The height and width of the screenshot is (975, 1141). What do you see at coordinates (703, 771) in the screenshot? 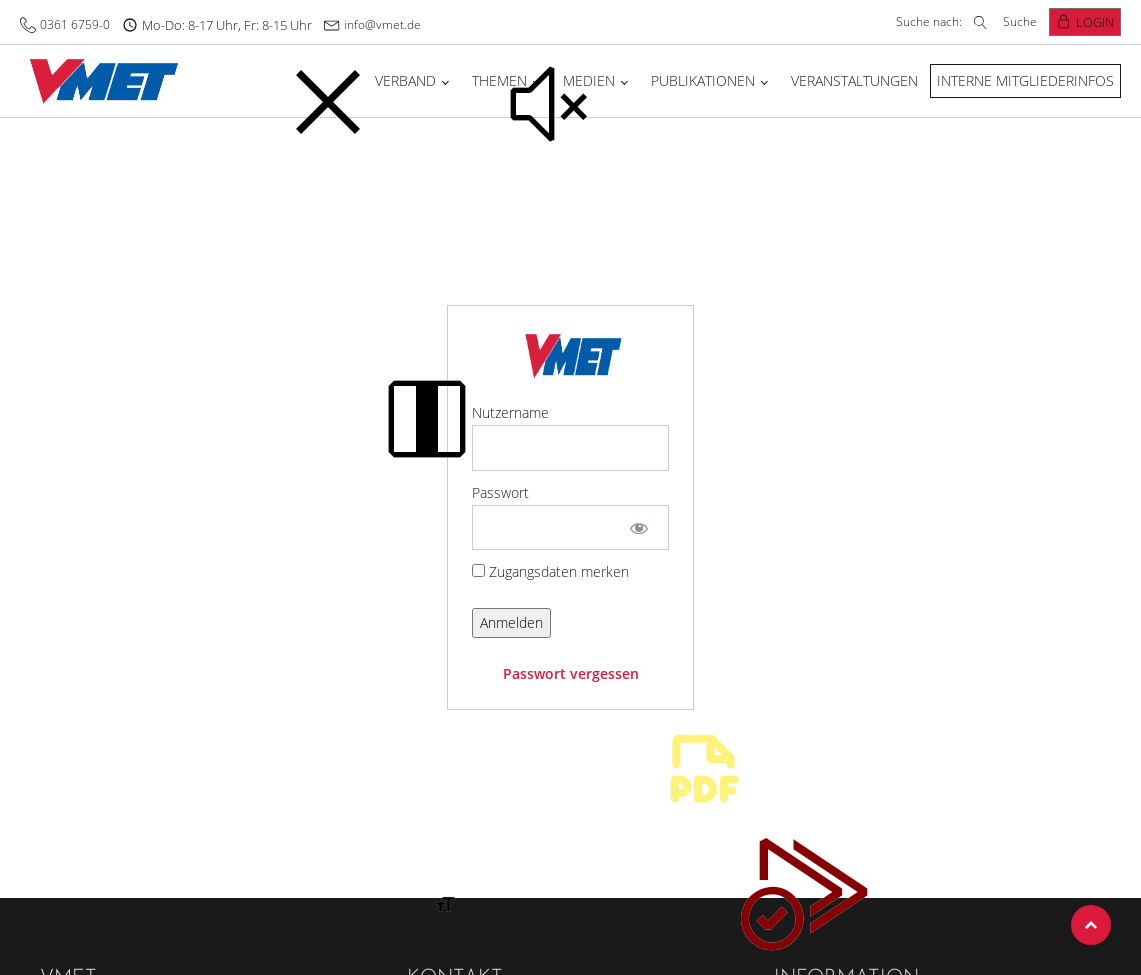
I see `view or open a PDF document` at bounding box center [703, 771].